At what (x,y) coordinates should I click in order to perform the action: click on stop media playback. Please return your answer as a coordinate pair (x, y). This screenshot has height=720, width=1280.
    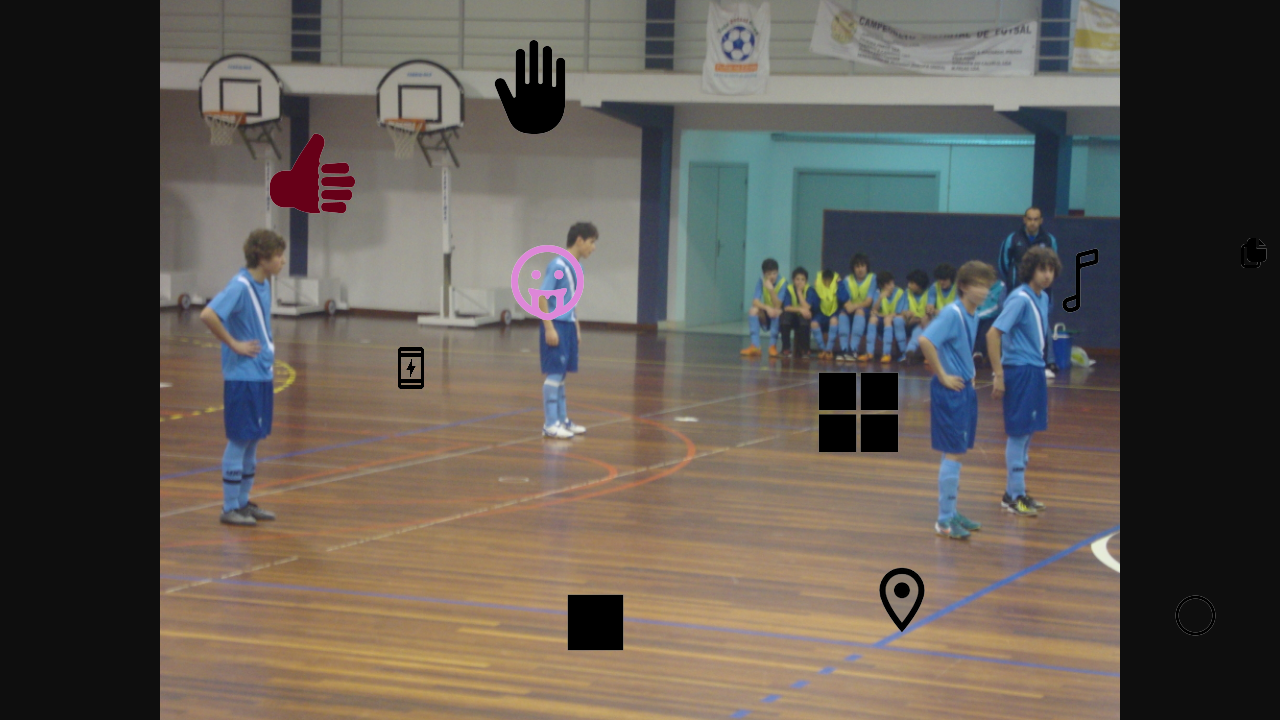
    Looking at the image, I should click on (595, 622).